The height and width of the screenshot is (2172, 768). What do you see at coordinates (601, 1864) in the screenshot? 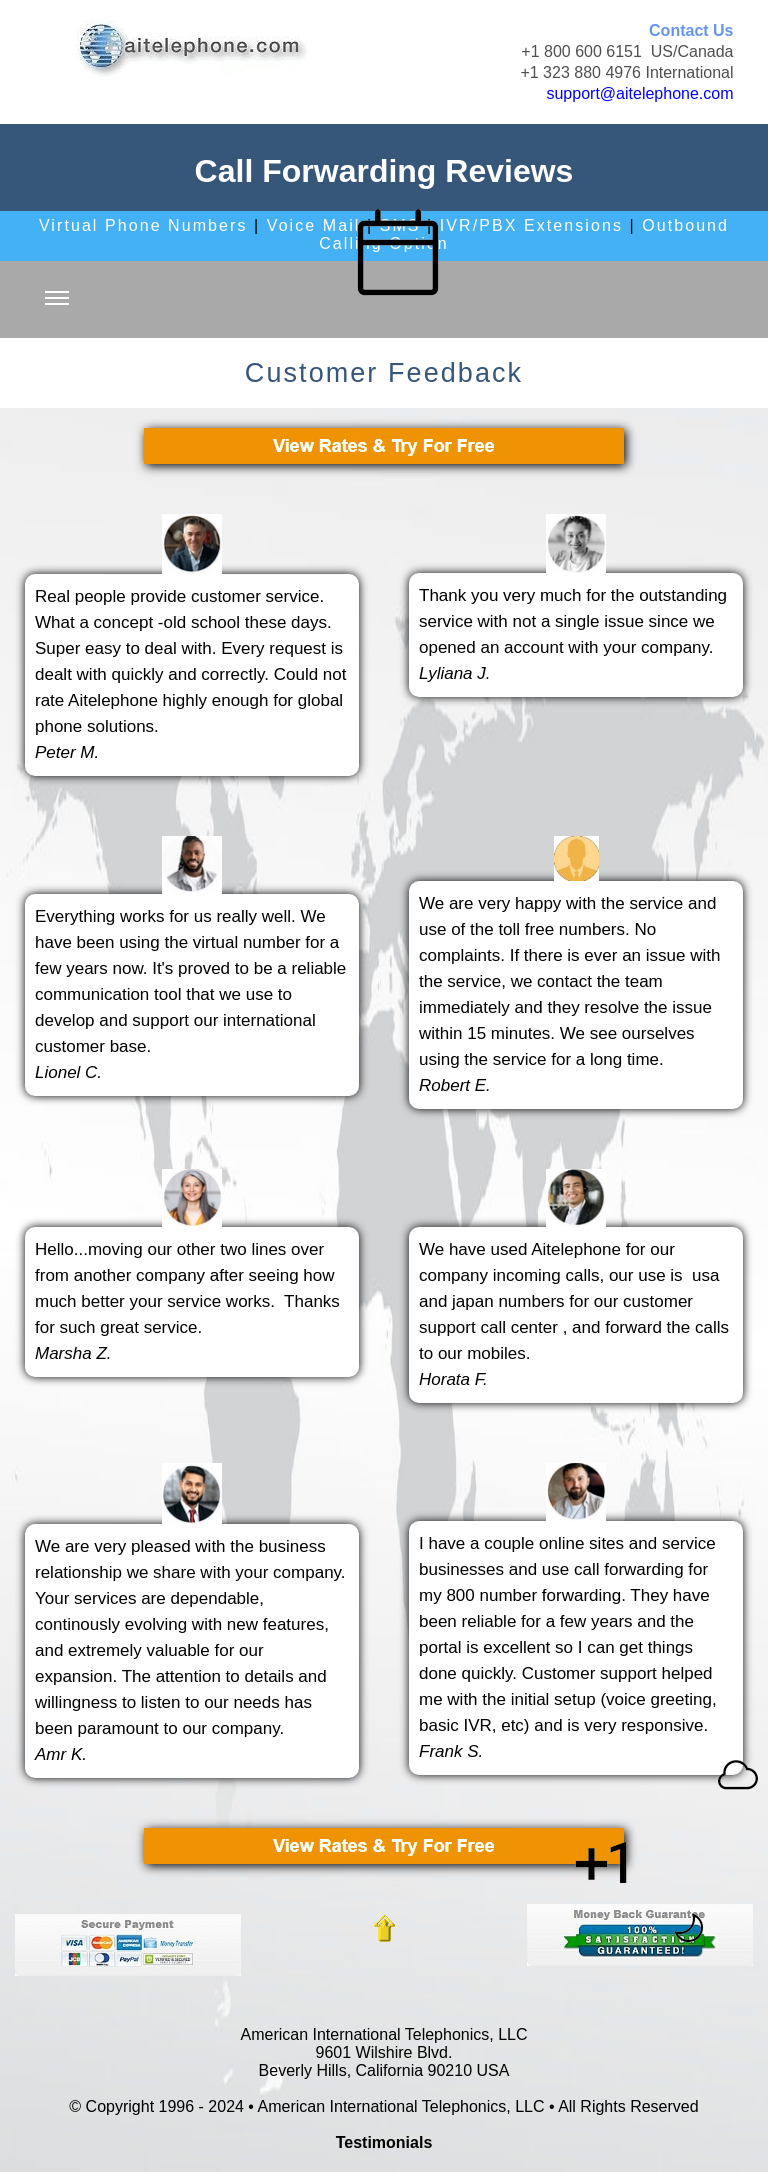
I see `increase exposure by one stop` at bounding box center [601, 1864].